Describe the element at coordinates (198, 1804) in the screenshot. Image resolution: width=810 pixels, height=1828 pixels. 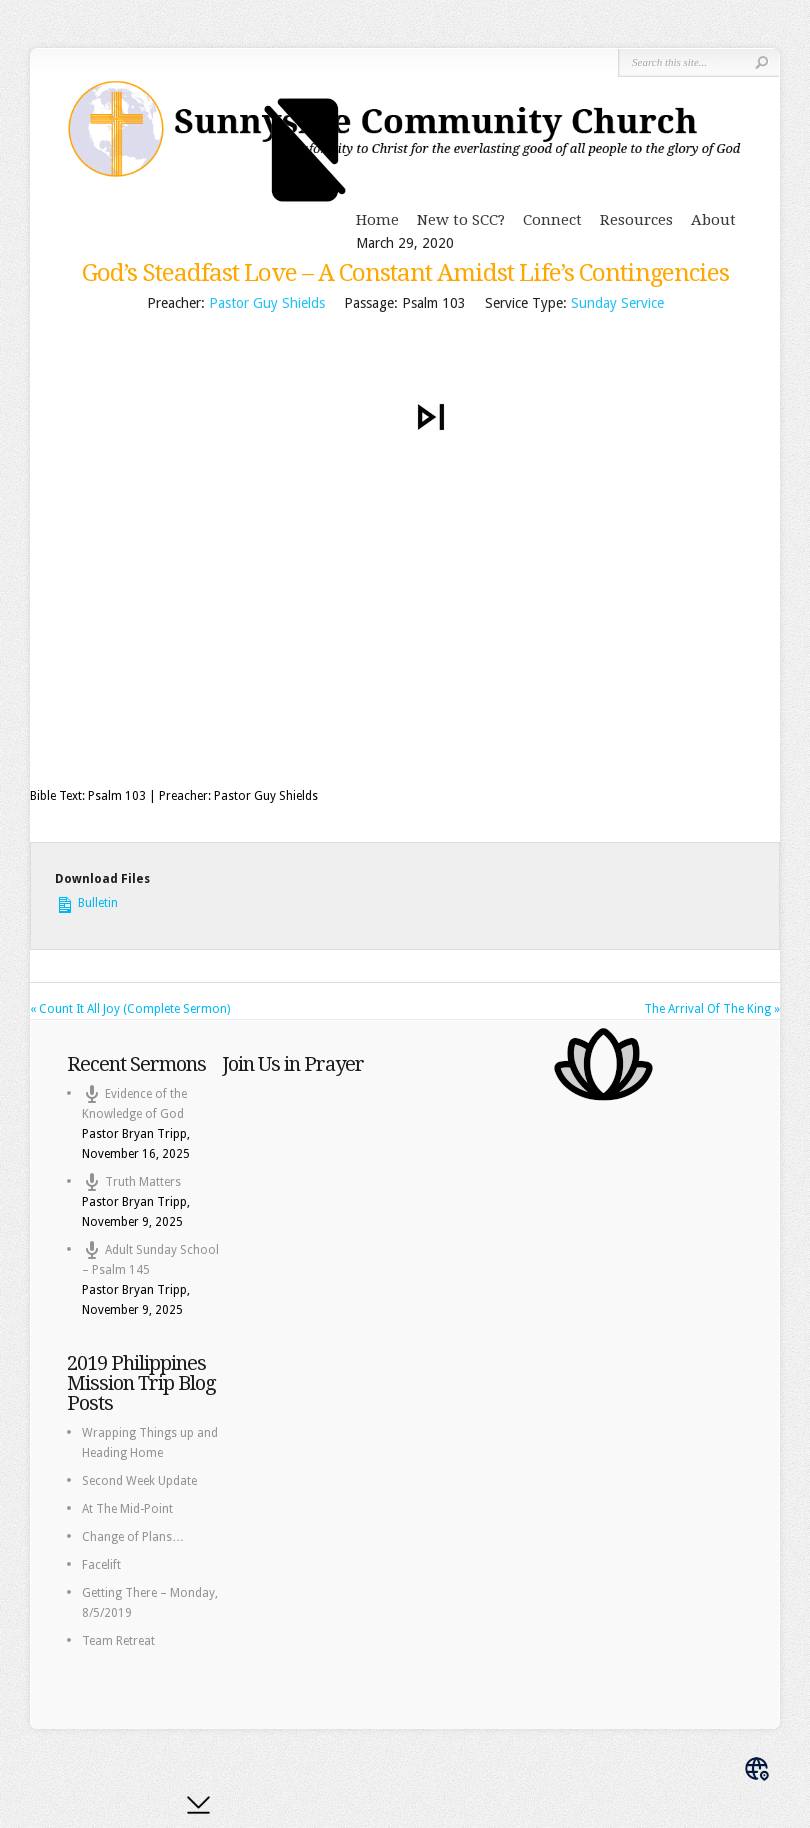
I see `scroll to bottom of page or content` at that location.